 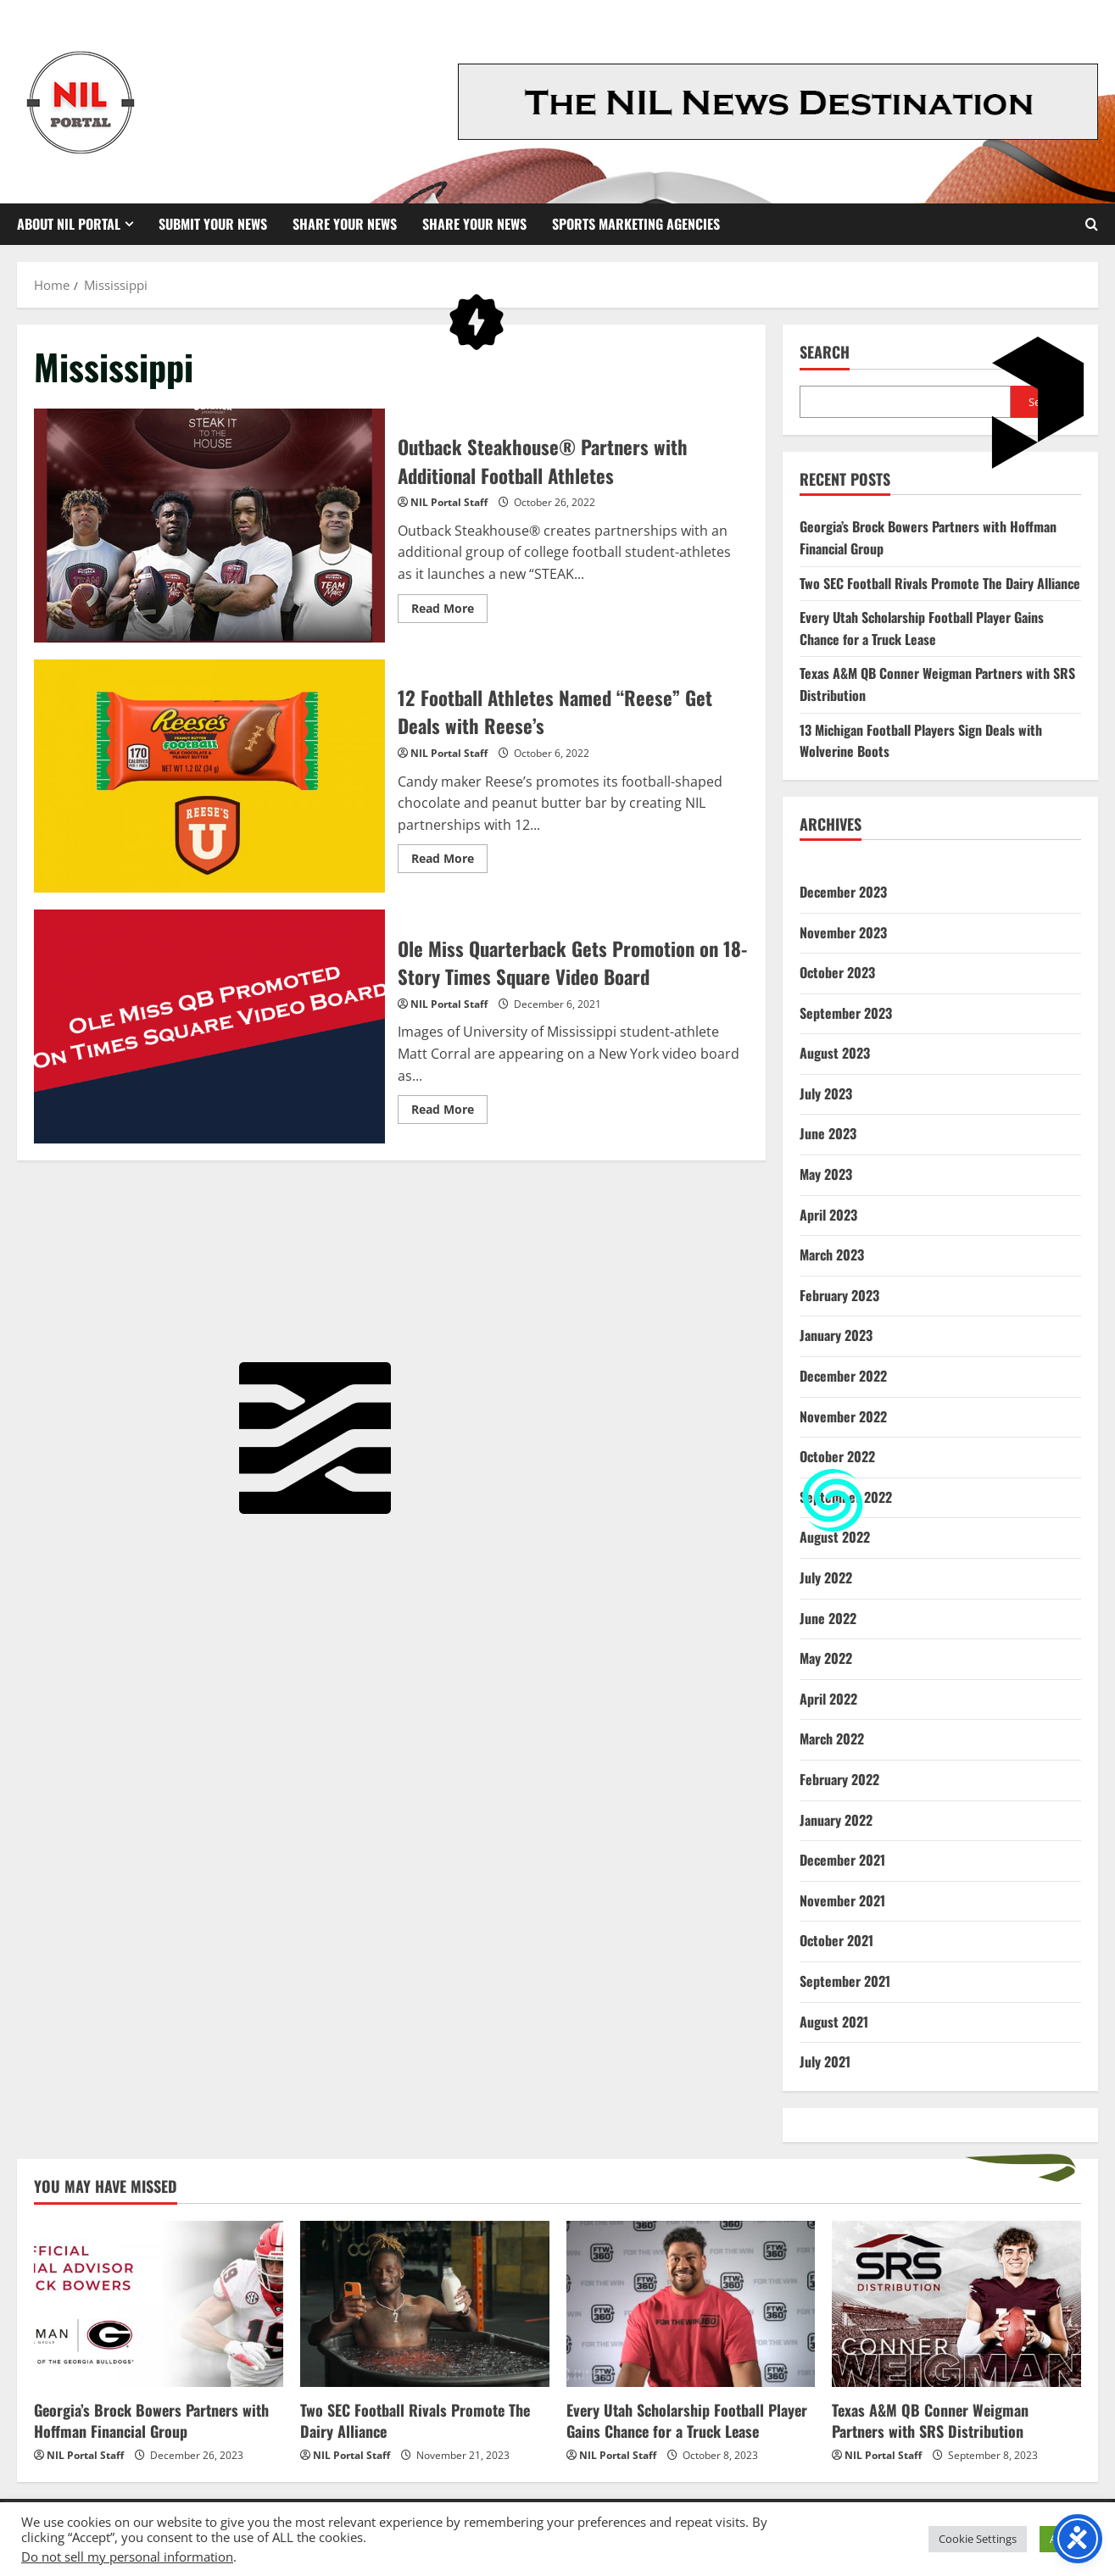 What do you see at coordinates (1038, 403) in the screenshot?
I see `open the Printables 3D printing community website` at bounding box center [1038, 403].